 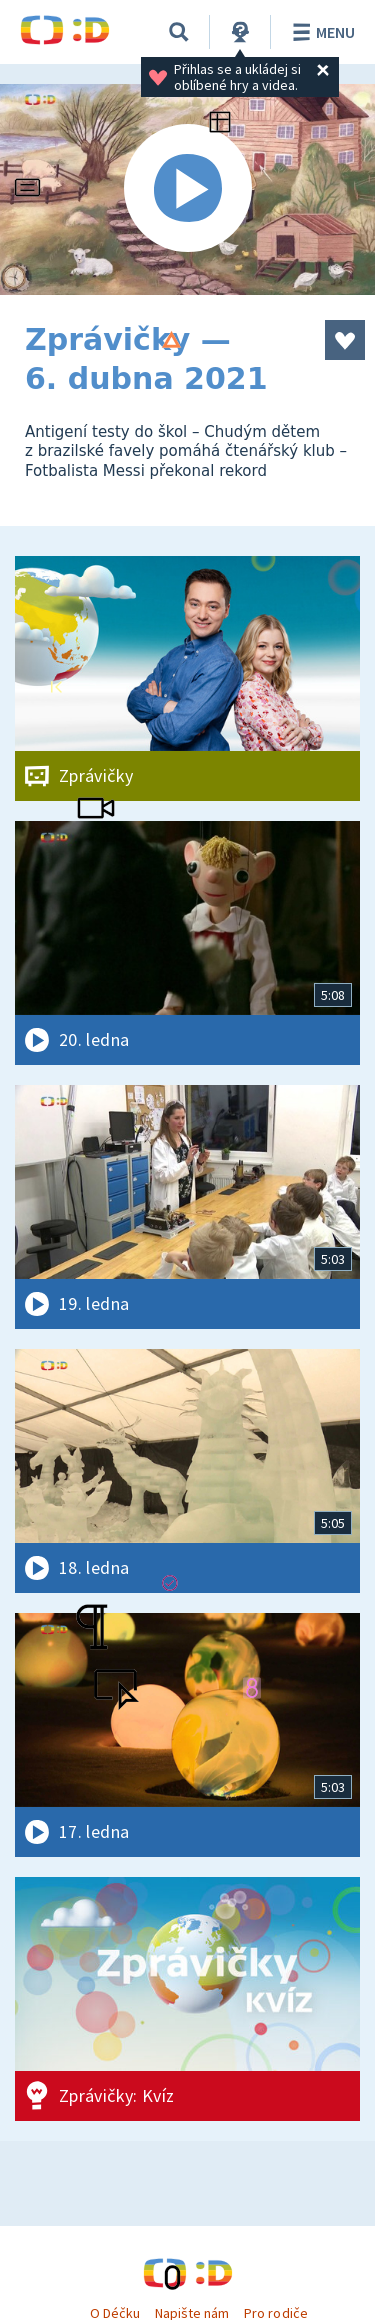 I want to click on view github project board, so click(x=220, y=122).